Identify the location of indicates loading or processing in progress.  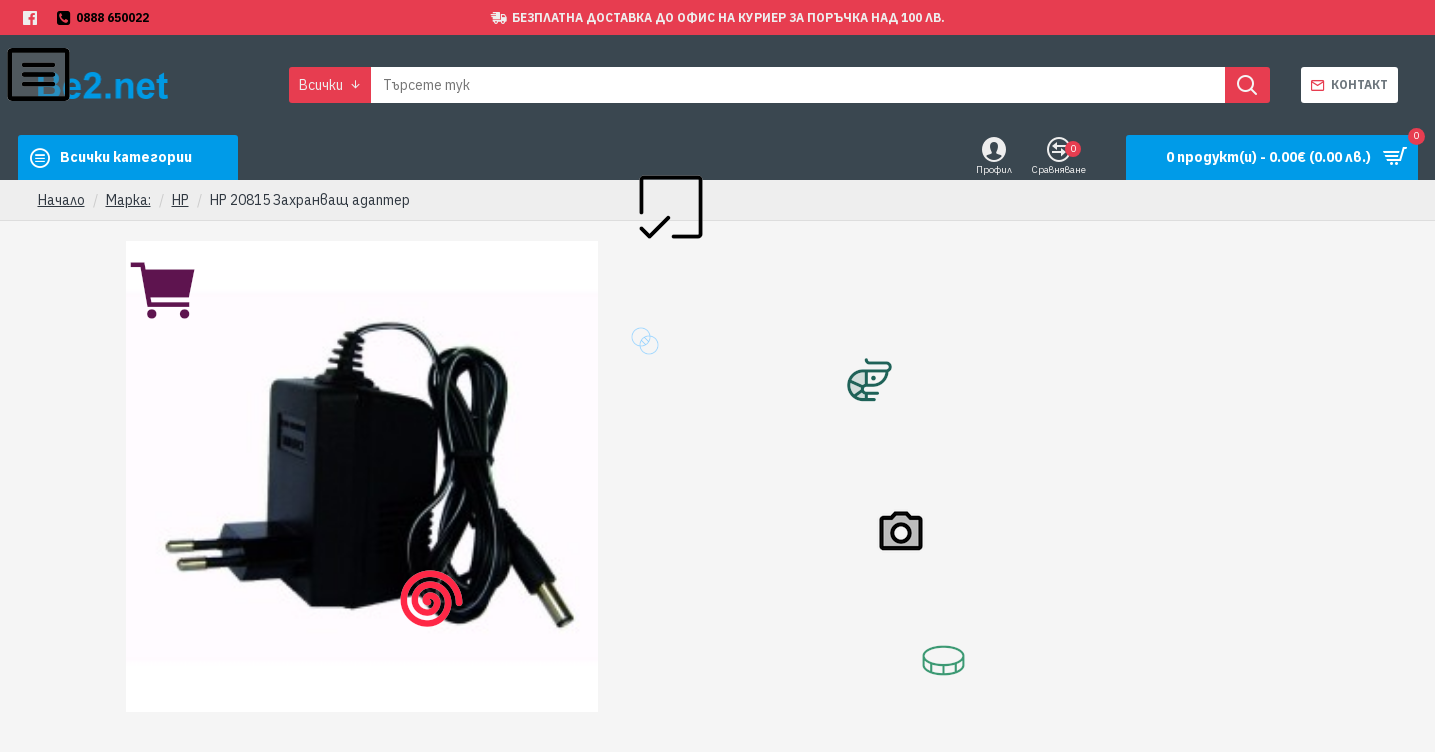
(429, 600).